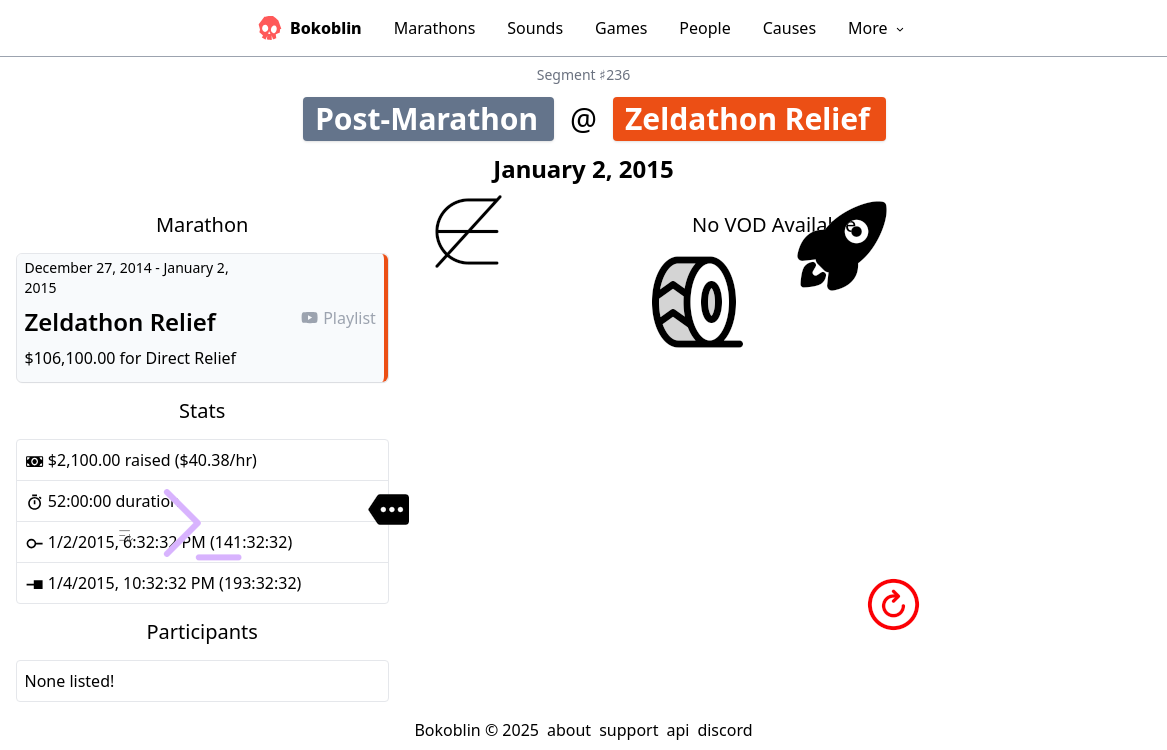 This screenshot has width=1167, height=750. I want to click on launch or deploy an application, so click(842, 246).